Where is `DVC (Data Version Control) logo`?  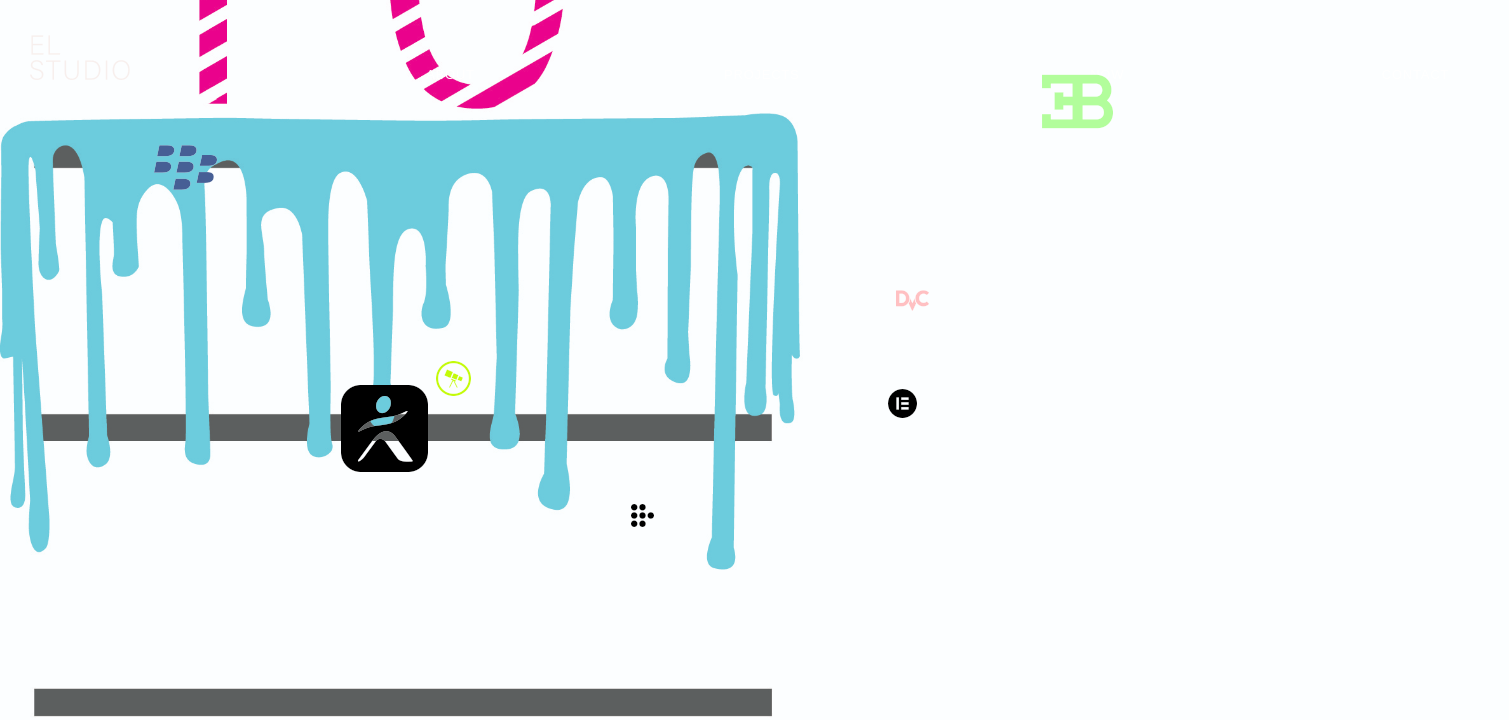 DVC (Data Version Control) logo is located at coordinates (912, 300).